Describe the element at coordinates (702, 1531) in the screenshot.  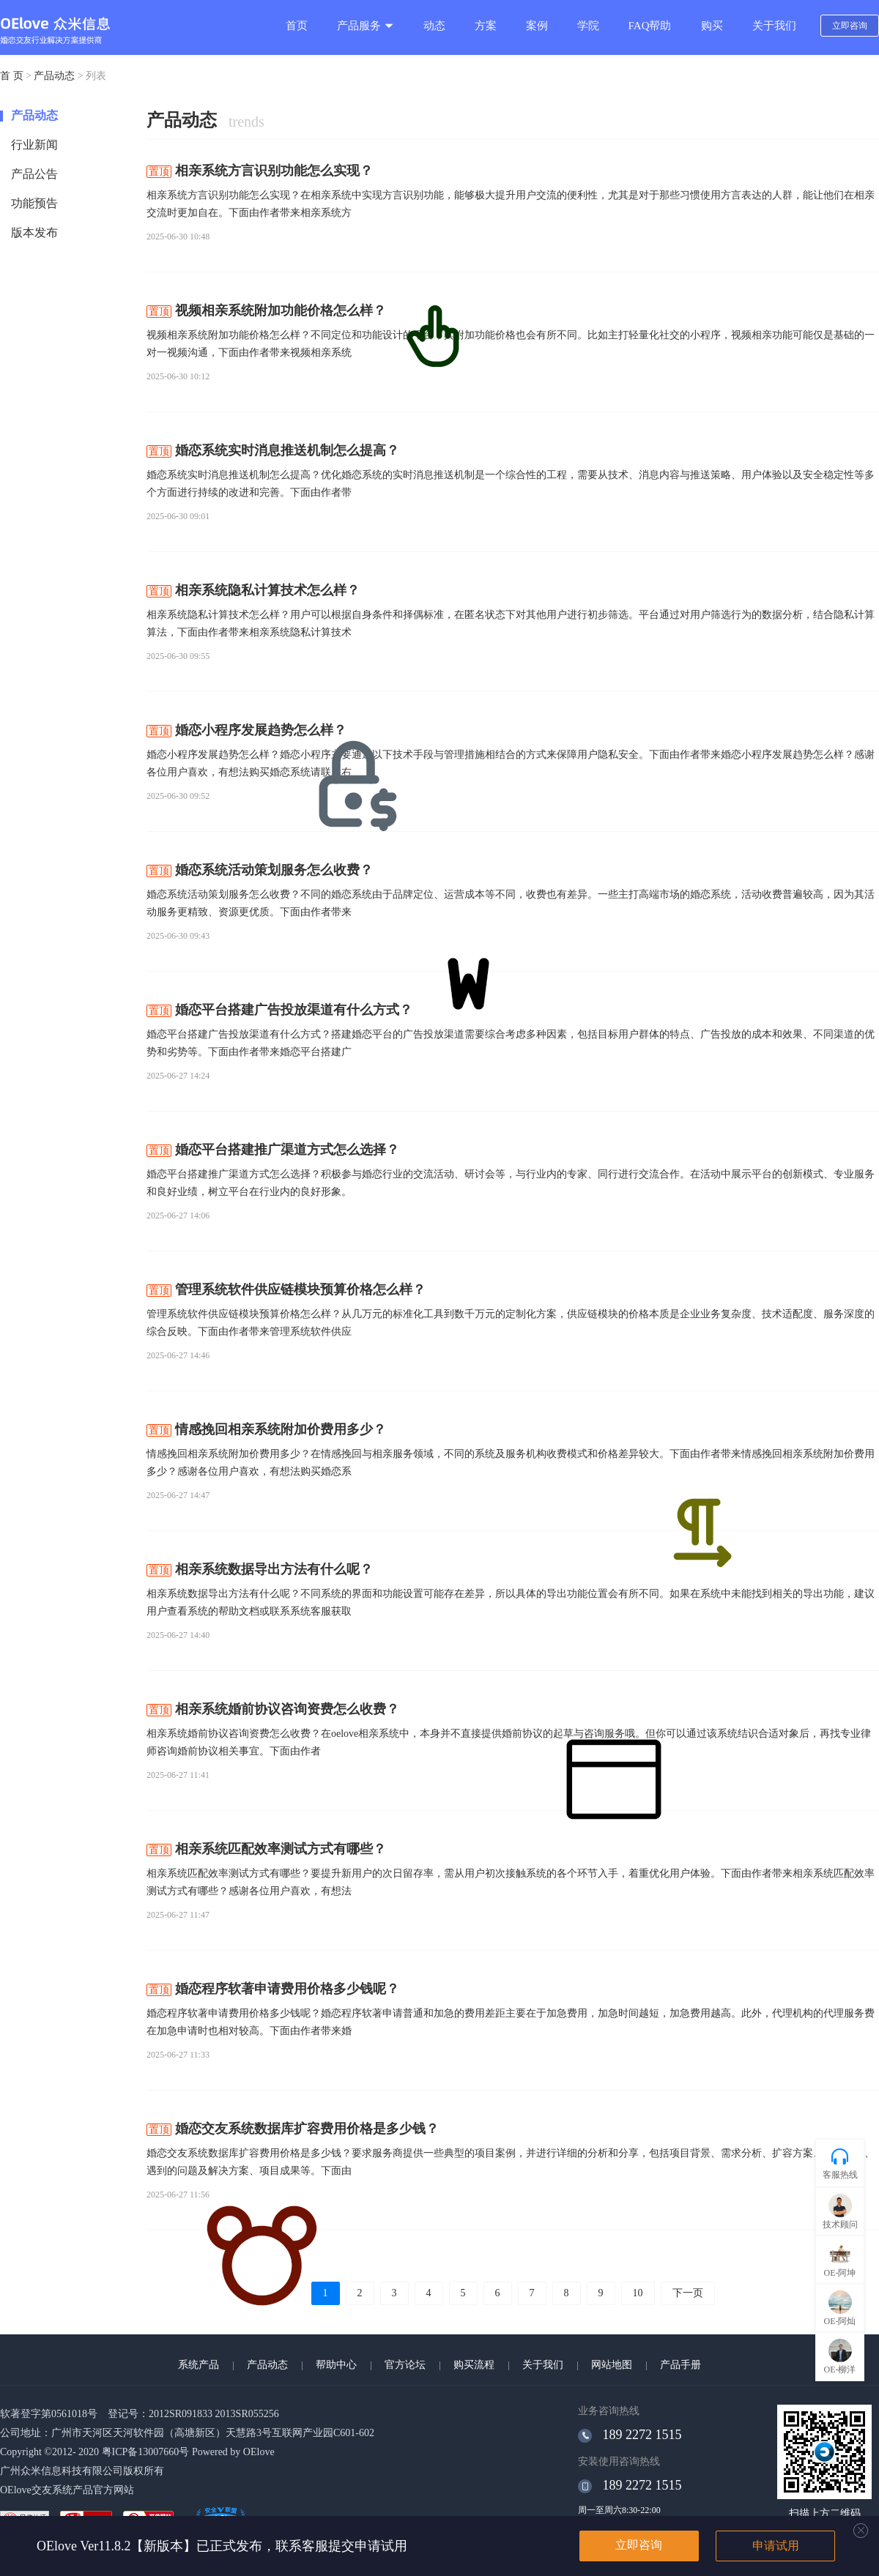
I see `set text direction to left-to-right` at that location.